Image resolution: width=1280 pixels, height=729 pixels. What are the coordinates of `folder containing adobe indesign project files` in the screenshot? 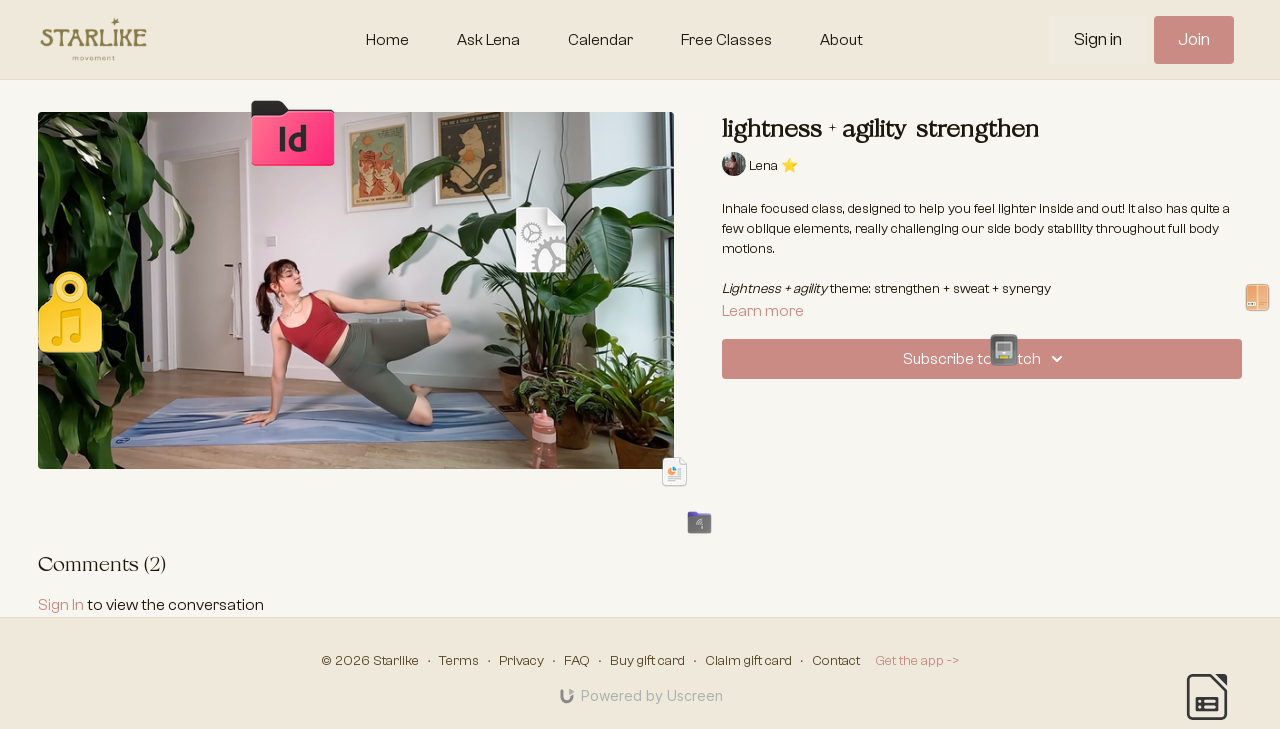 It's located at (292, 135).